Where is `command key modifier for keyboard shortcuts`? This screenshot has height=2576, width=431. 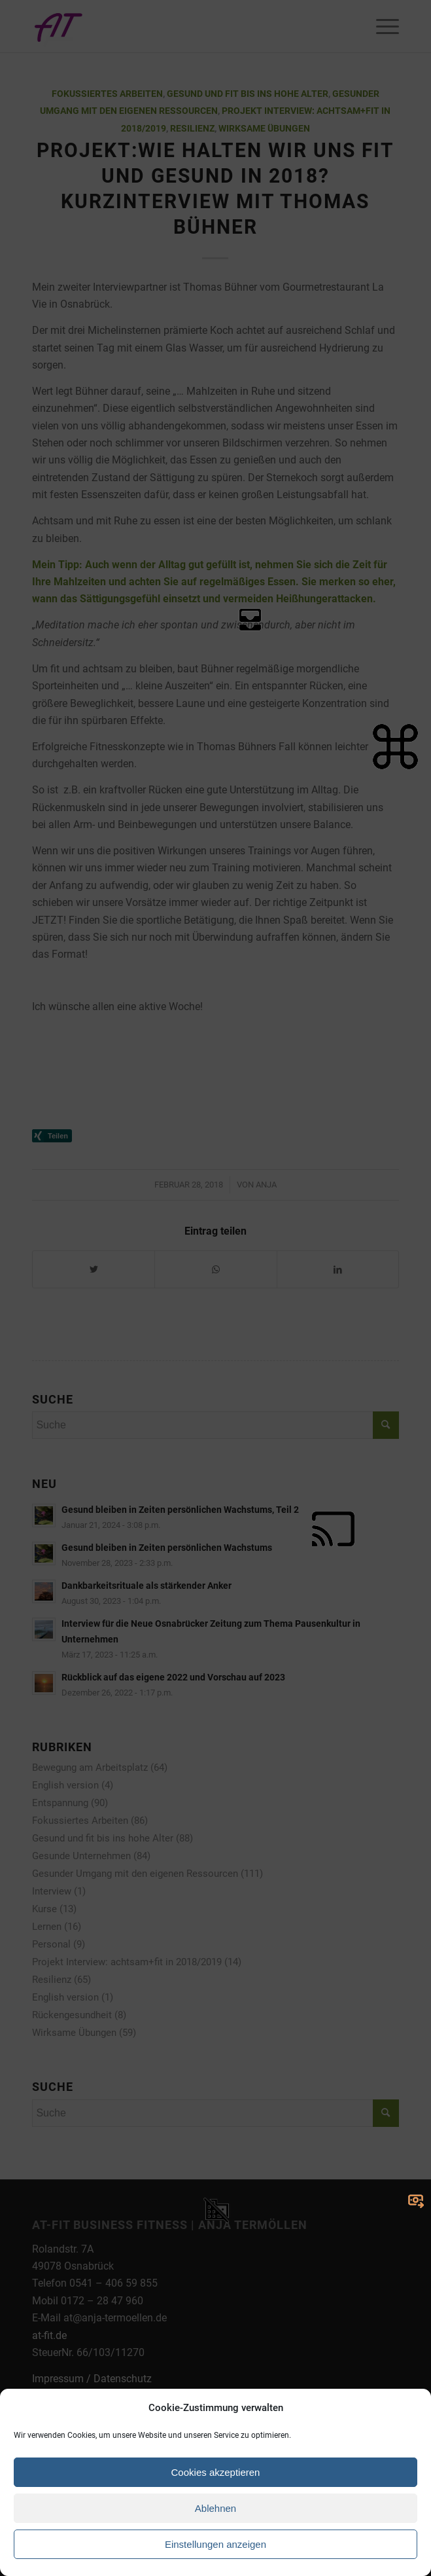 command key modifier for keyboard shortcuts is located at coordinates (395, 746).